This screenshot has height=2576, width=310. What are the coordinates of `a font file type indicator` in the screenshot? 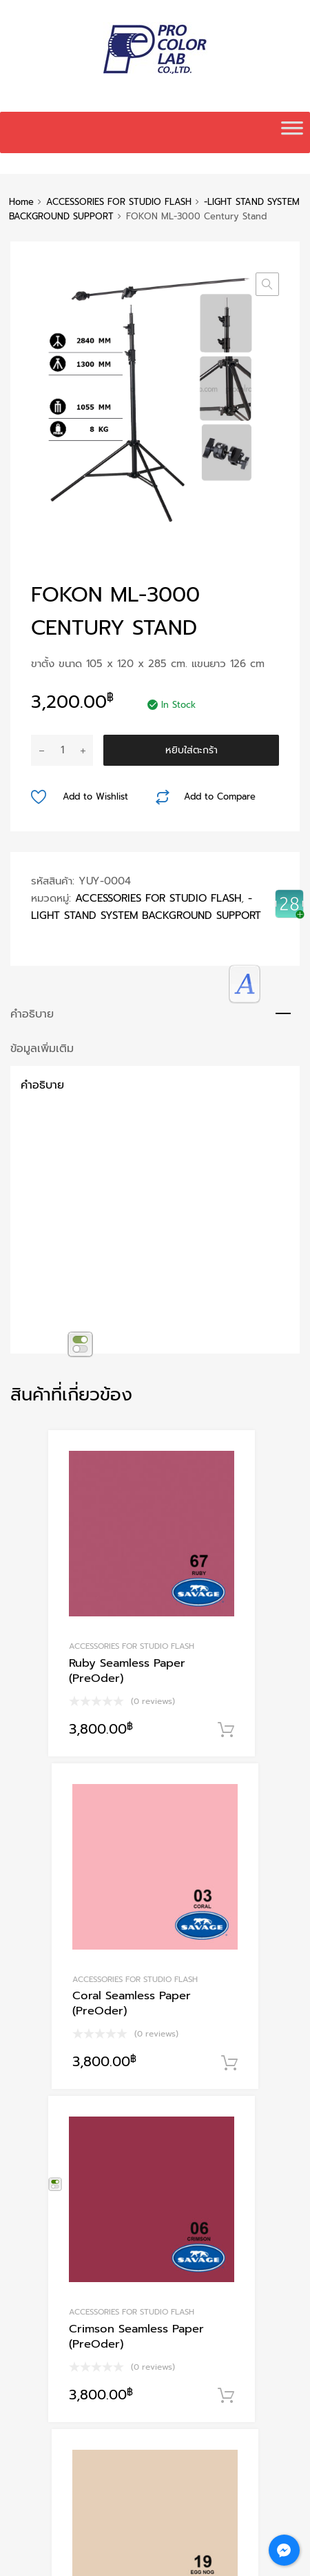 It's located at (245, 984).